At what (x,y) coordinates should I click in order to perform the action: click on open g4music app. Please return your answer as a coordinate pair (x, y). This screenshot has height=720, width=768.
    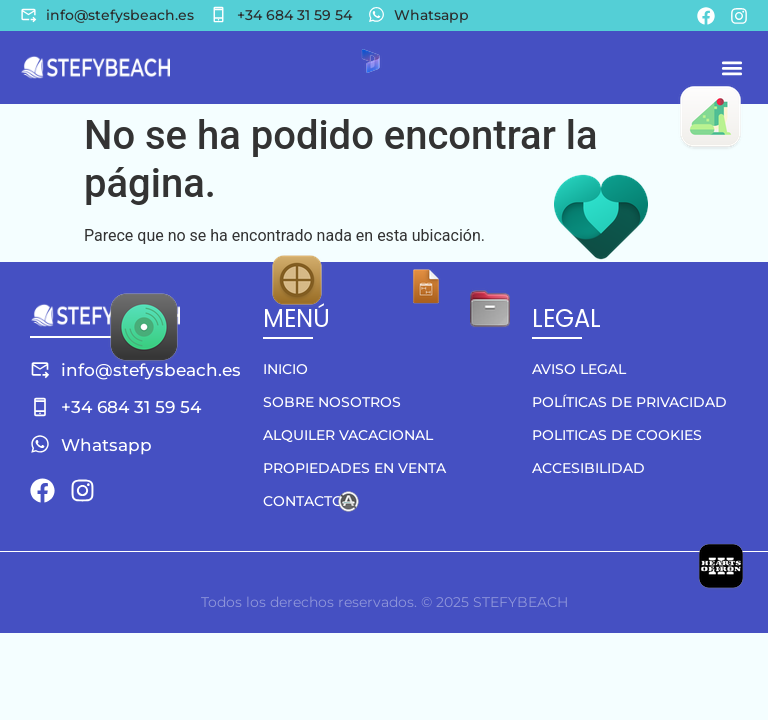
    Looking at the image, I should click on (144, 327).